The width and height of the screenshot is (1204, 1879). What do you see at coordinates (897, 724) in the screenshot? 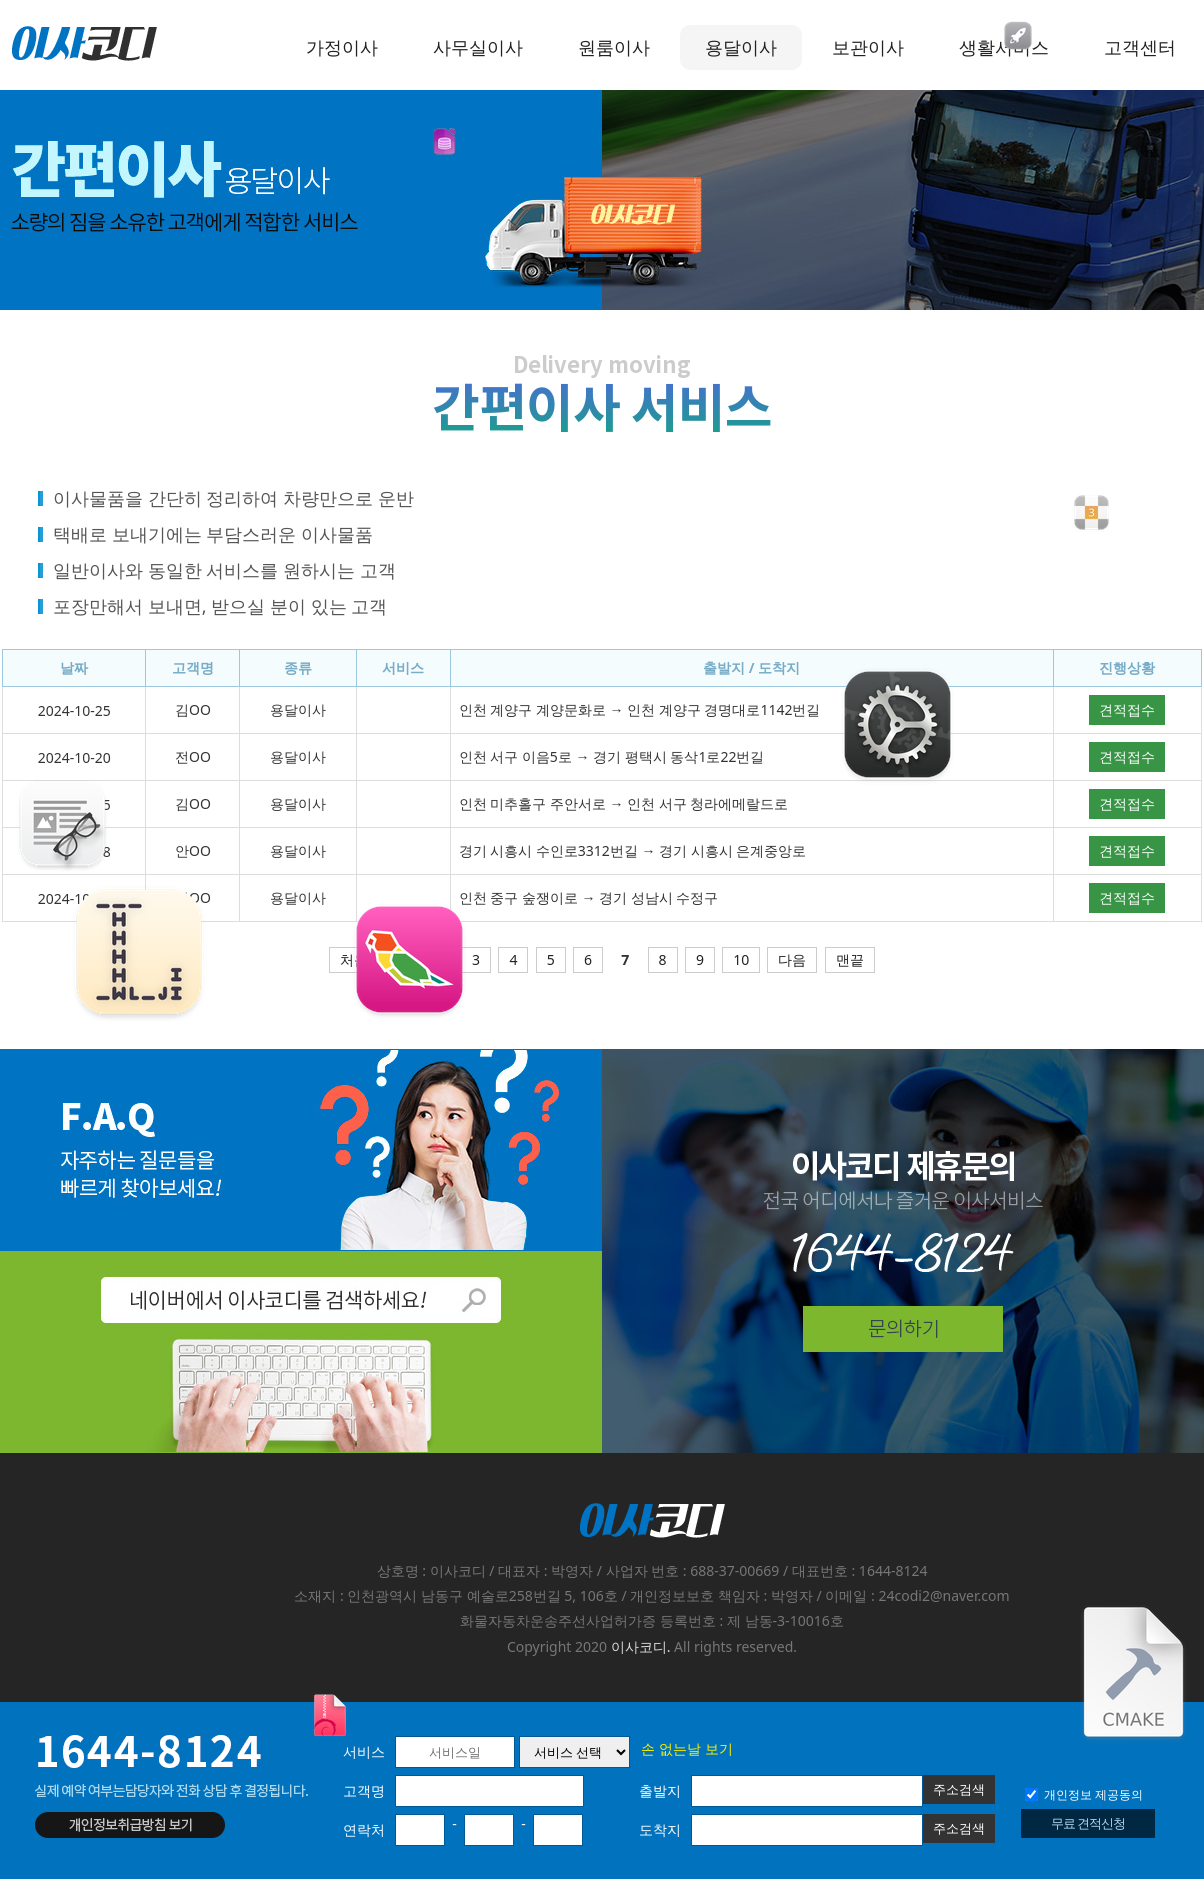
I see `default application icon placeholder` at bounding box center [897, 724].